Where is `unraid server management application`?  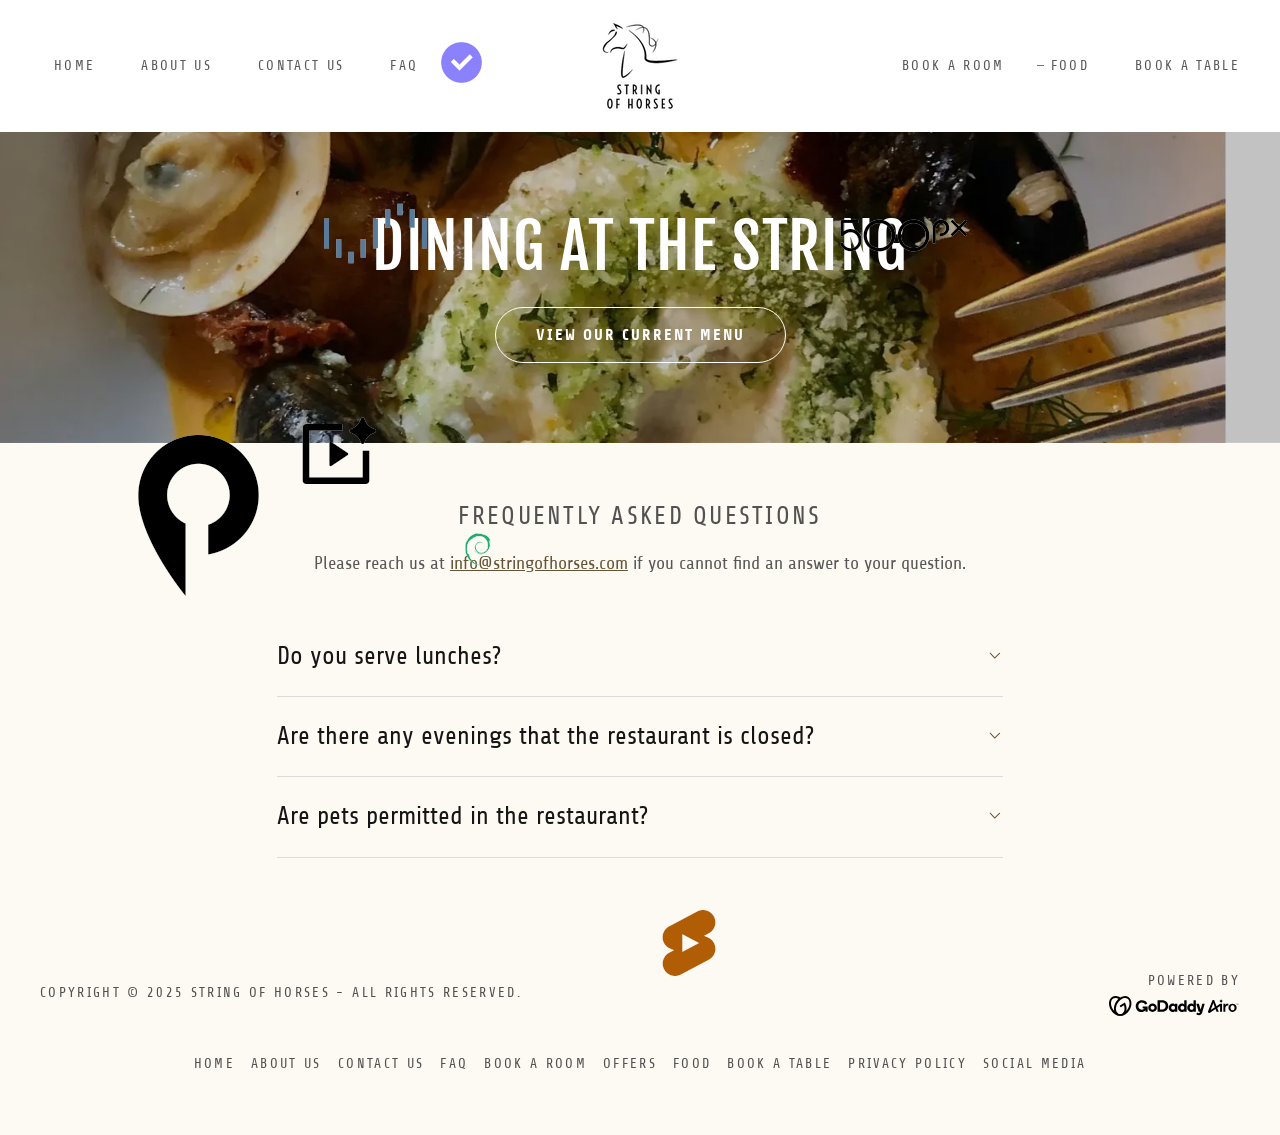
unraid server management application is located at coordinates (375, 233).